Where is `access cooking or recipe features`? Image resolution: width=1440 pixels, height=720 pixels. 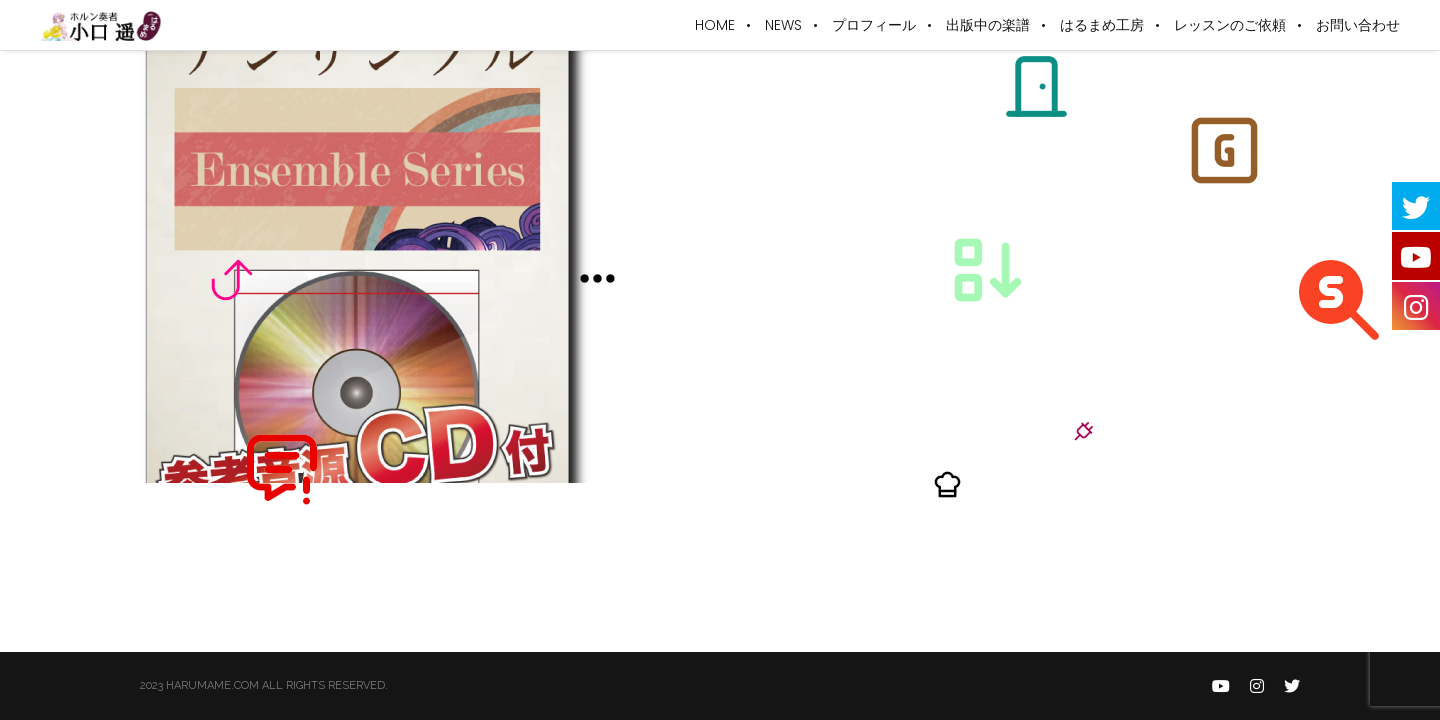
access cooking or recipe features is located at coordinates (947, 484).